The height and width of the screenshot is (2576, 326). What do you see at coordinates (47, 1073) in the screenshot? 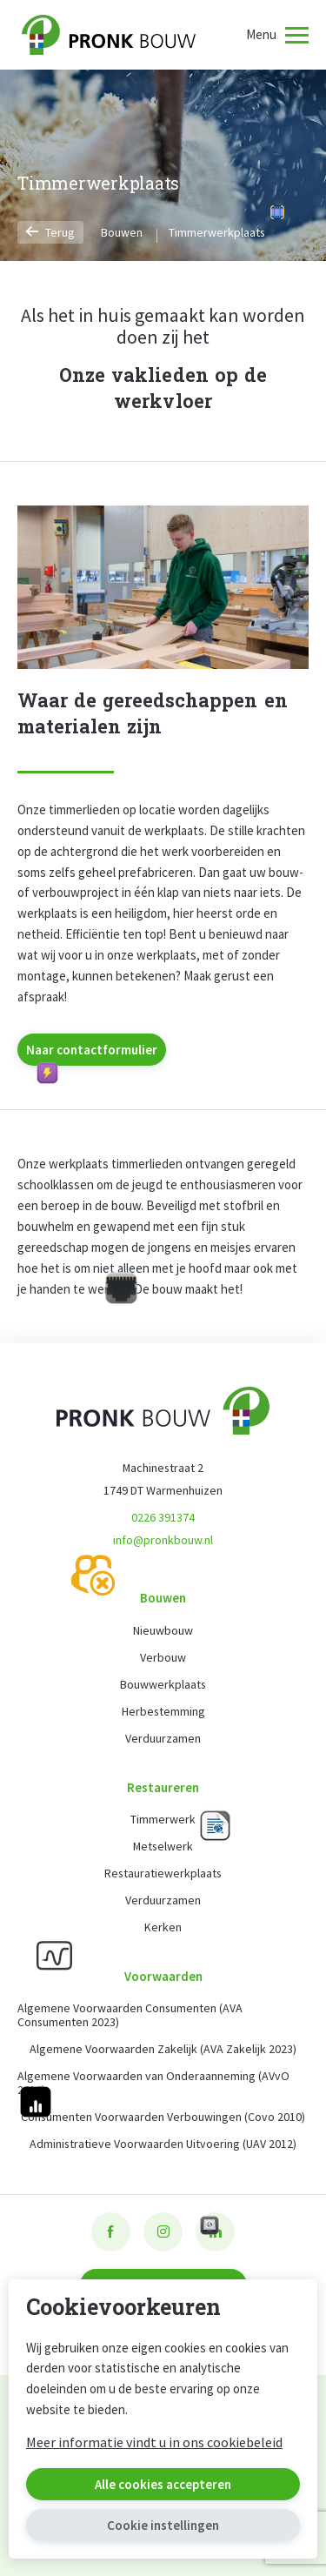
I see `open keypunch typing practice app` at bounding box center [47, 1073].